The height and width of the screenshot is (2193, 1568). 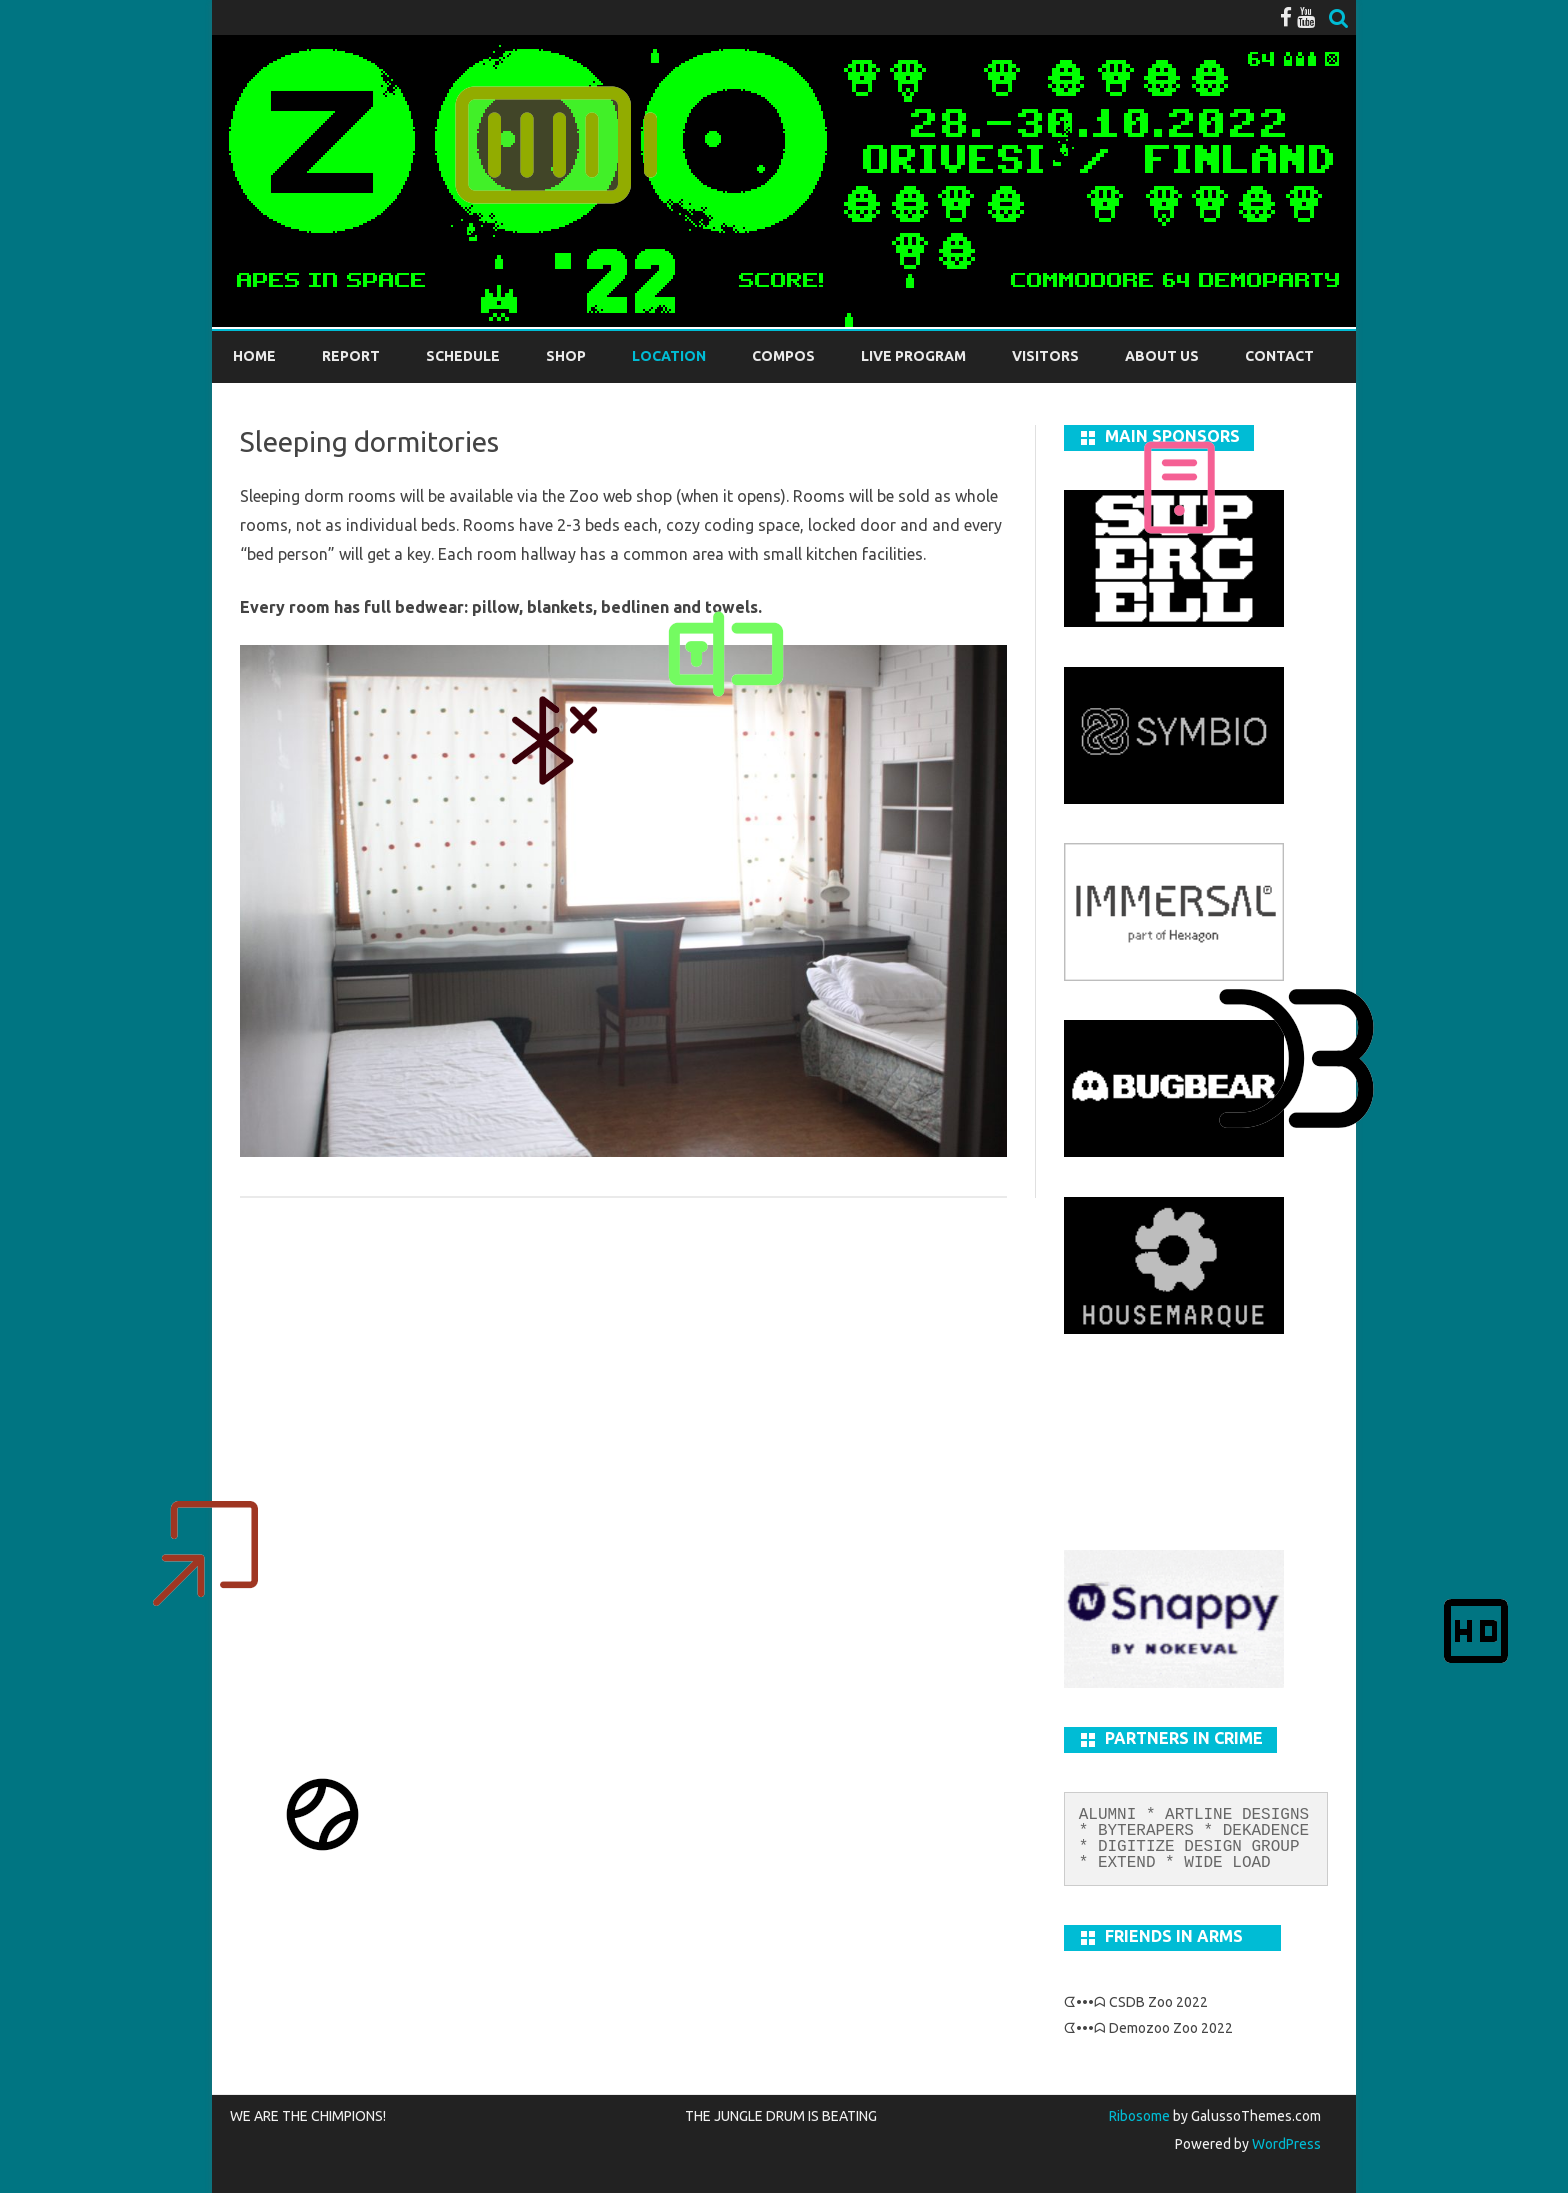 What do you see at coordinates (1179, 487) in the screenshot?
I see `access server or desktop computer settings` at bounding box center [1179, 487].